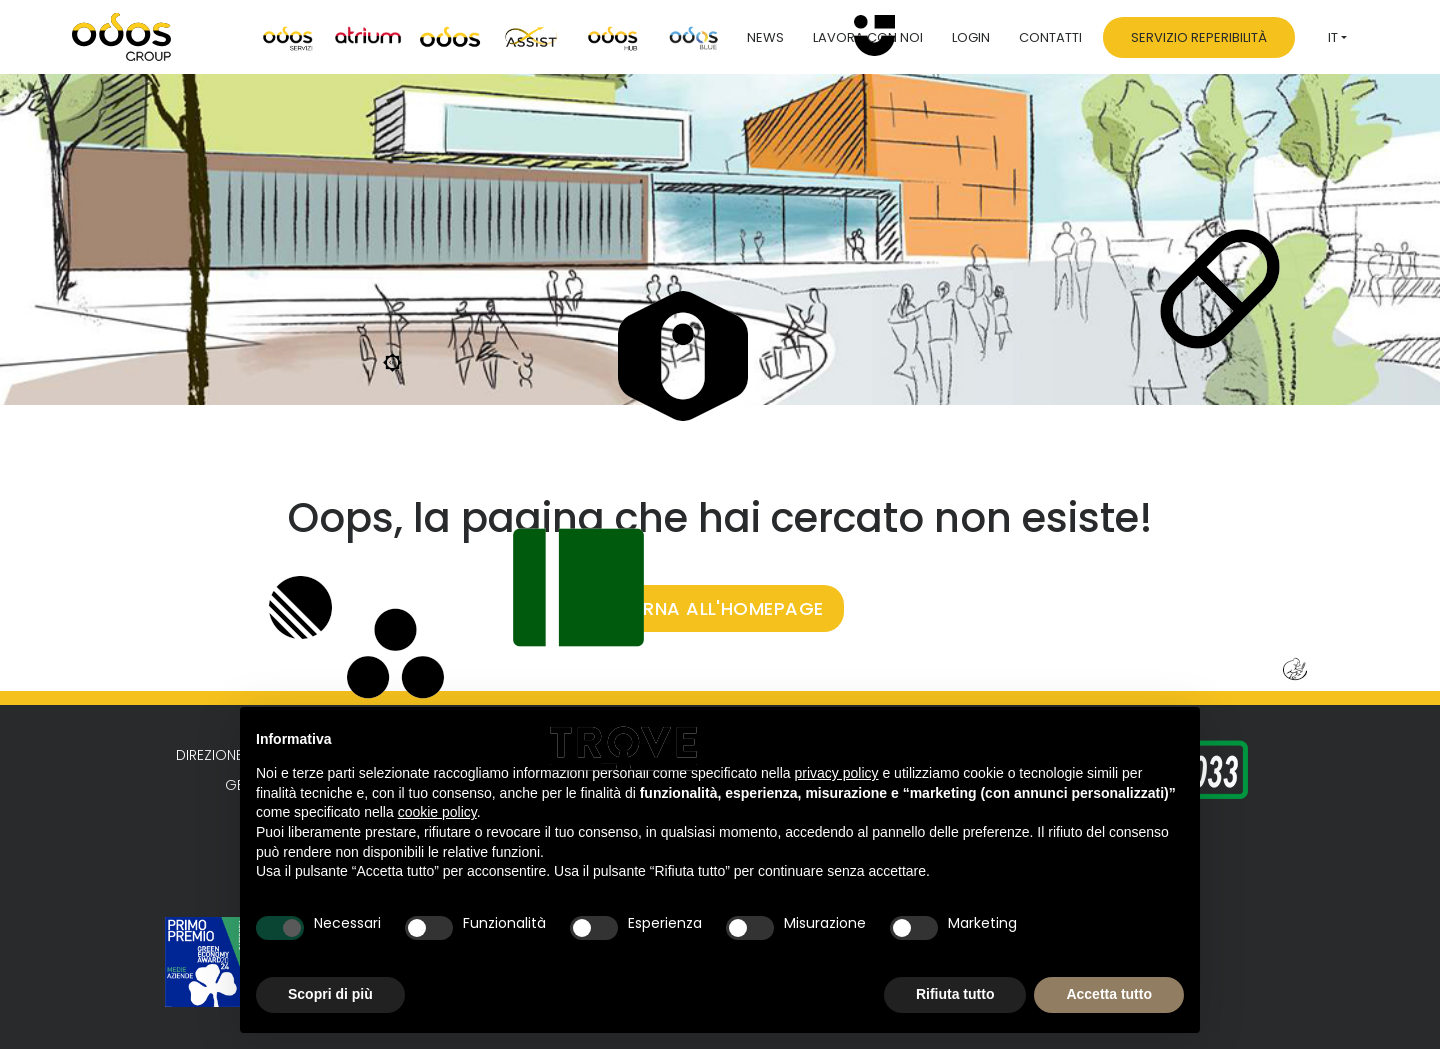 This screenshot has width=1440, height=1049. Describe the element at coordinates (578, 587) in the screenshot. I see `switch to left sidebar layout` at that location.